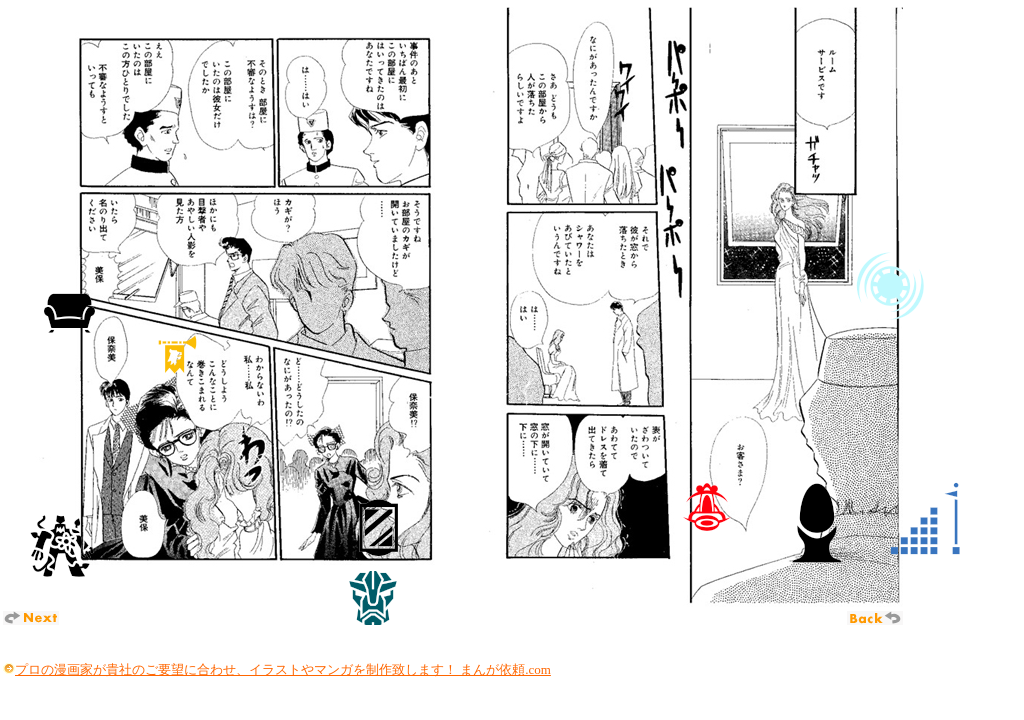  I want to click on view mirror or reflection feature, so click(378, 527).